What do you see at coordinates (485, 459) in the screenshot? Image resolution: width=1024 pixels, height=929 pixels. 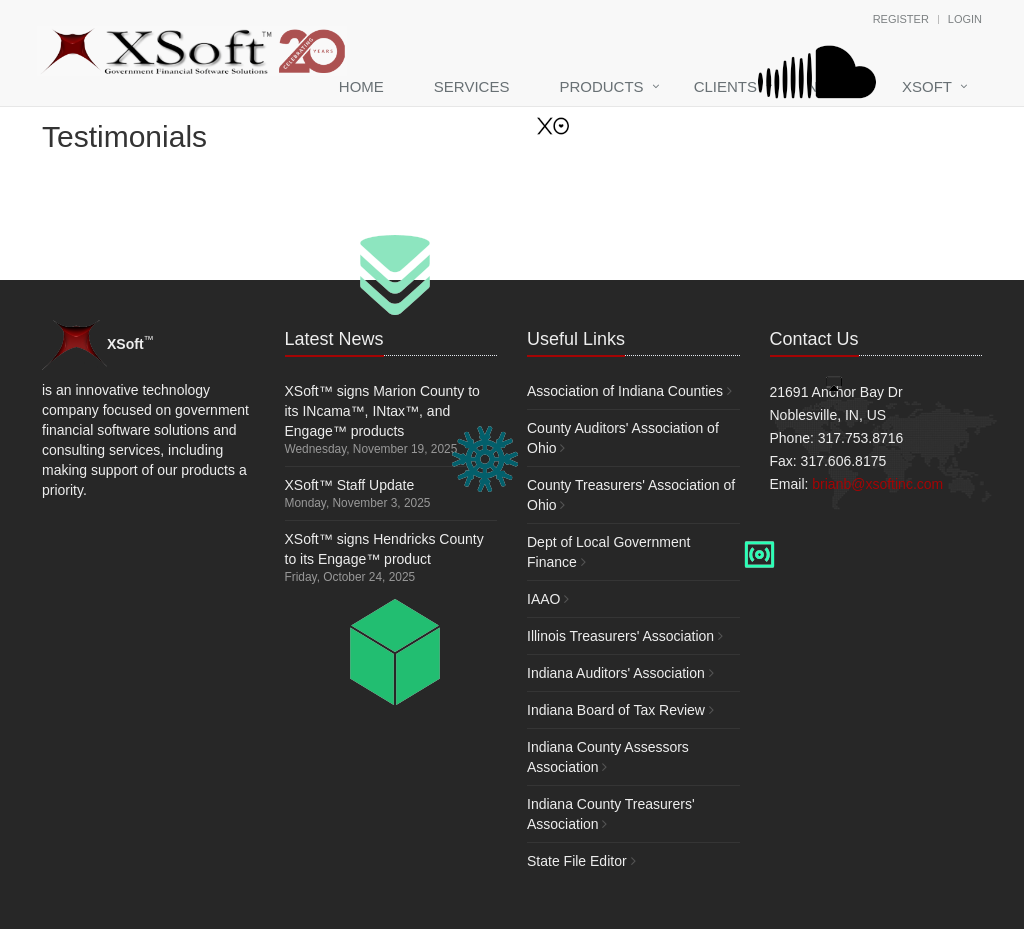 I see `knex.js database query builder` at bounding box center [485, 459].